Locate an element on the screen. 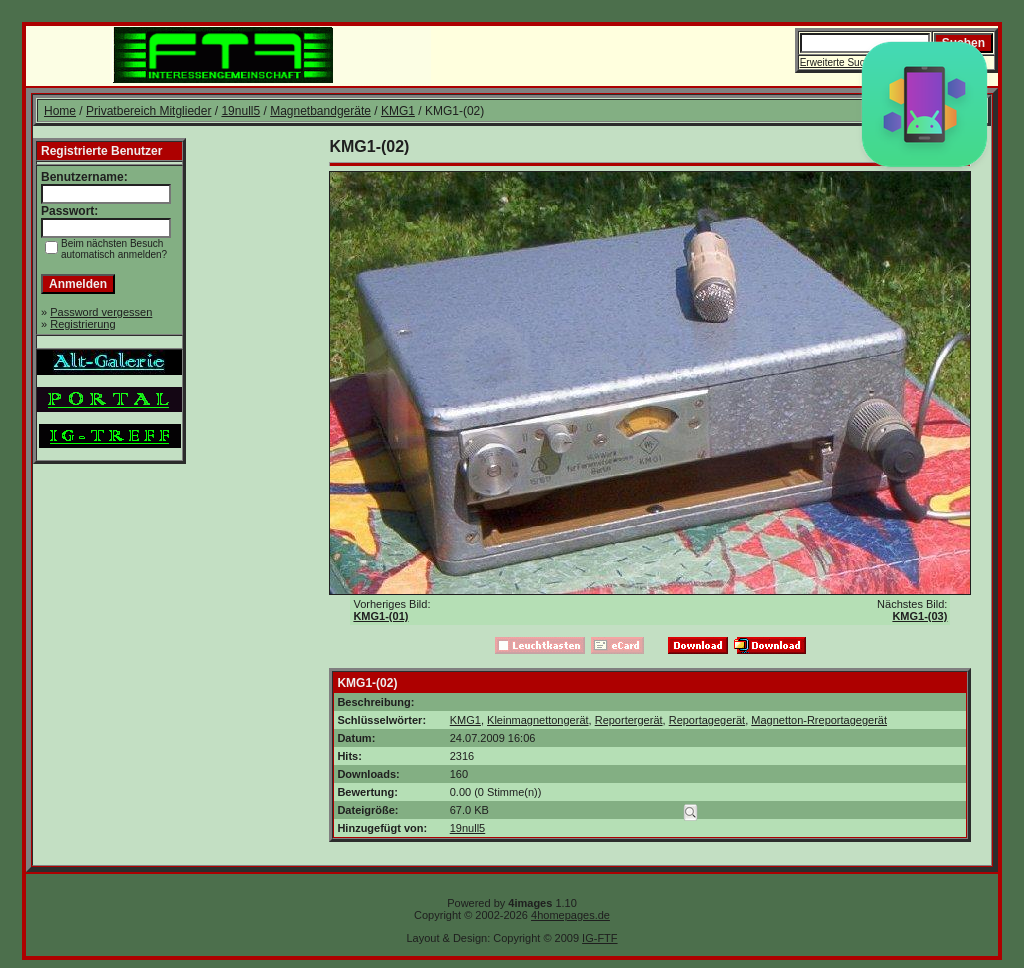 The height and width of the screenshot is (968, 1024). launch guiscrcpy android screen mirroring app is located at coordinates (924, 104).